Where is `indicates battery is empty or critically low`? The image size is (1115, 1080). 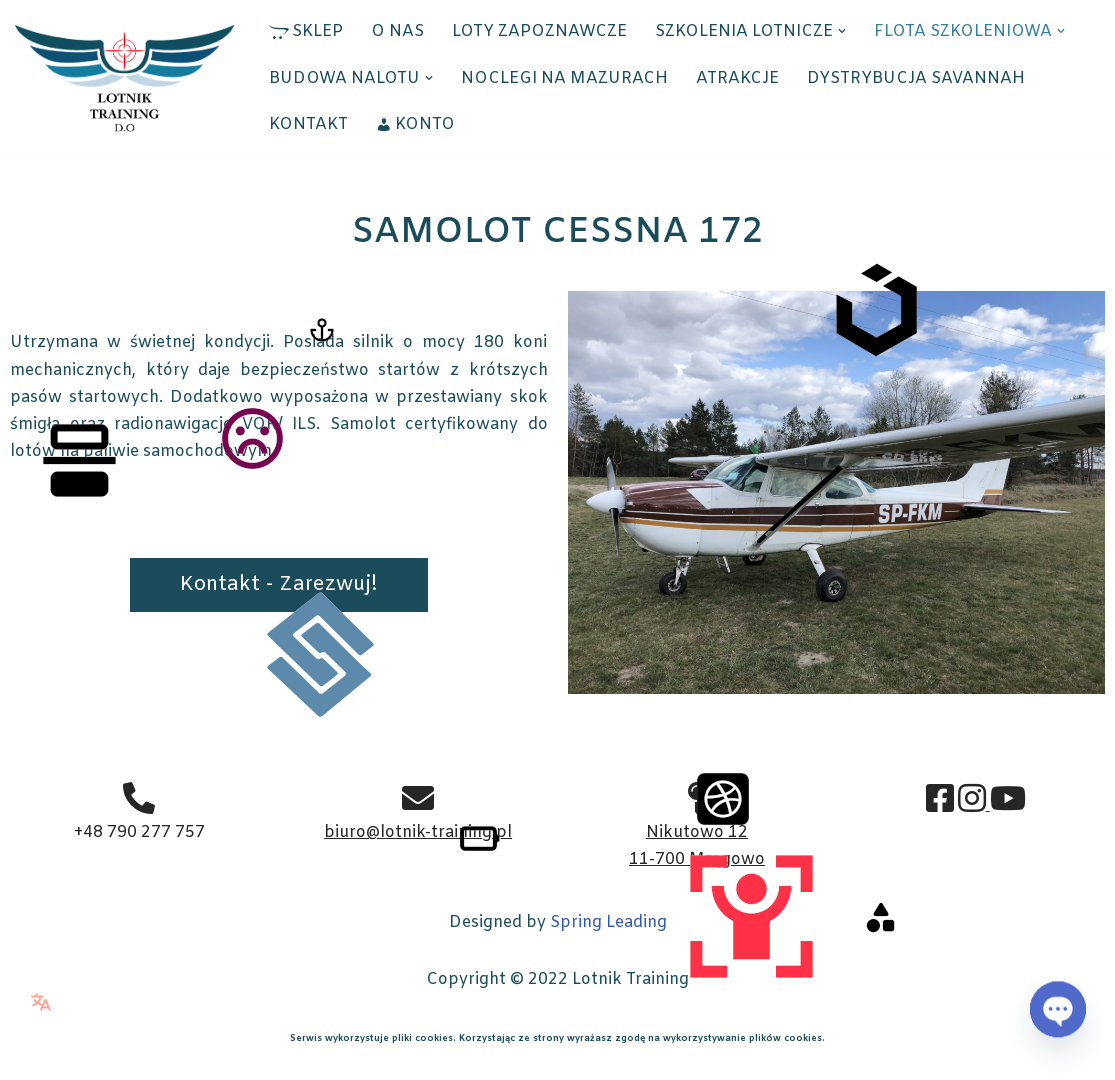 indicates battery is empty or critically low is located at coordinates (478, 836).